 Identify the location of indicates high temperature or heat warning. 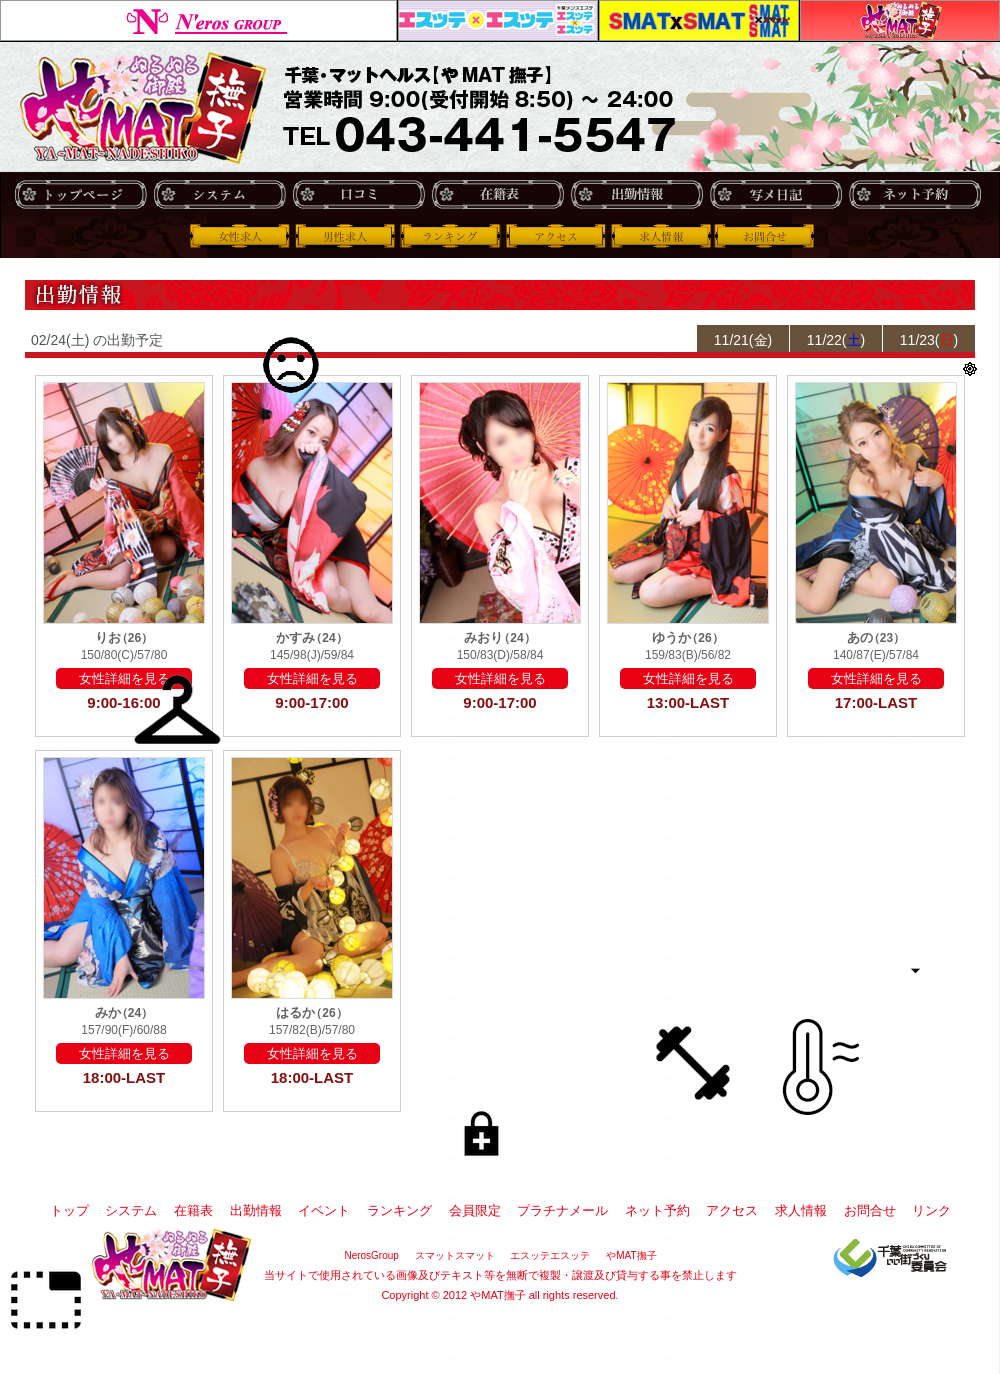
(811, 1067).